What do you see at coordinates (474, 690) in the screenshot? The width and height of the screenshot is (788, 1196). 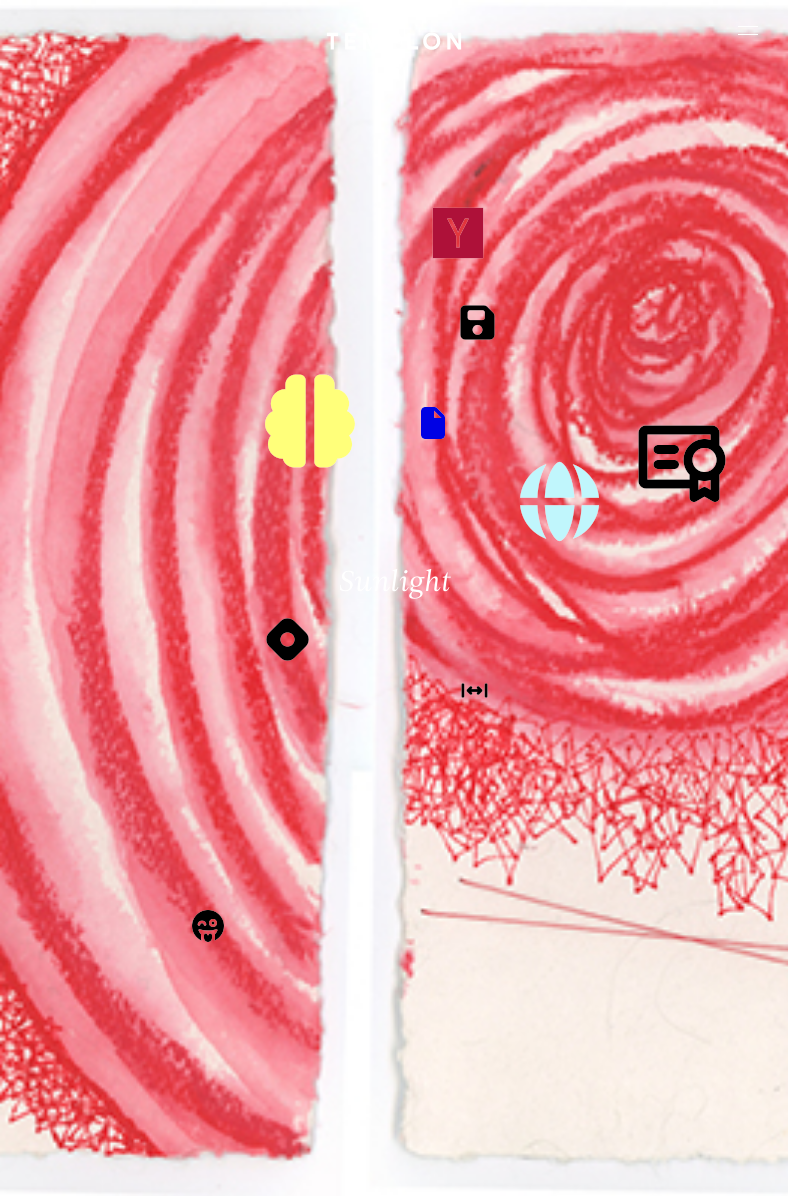 I see `adjust horizontal spacing or margins` at bounding box center [474, 690].